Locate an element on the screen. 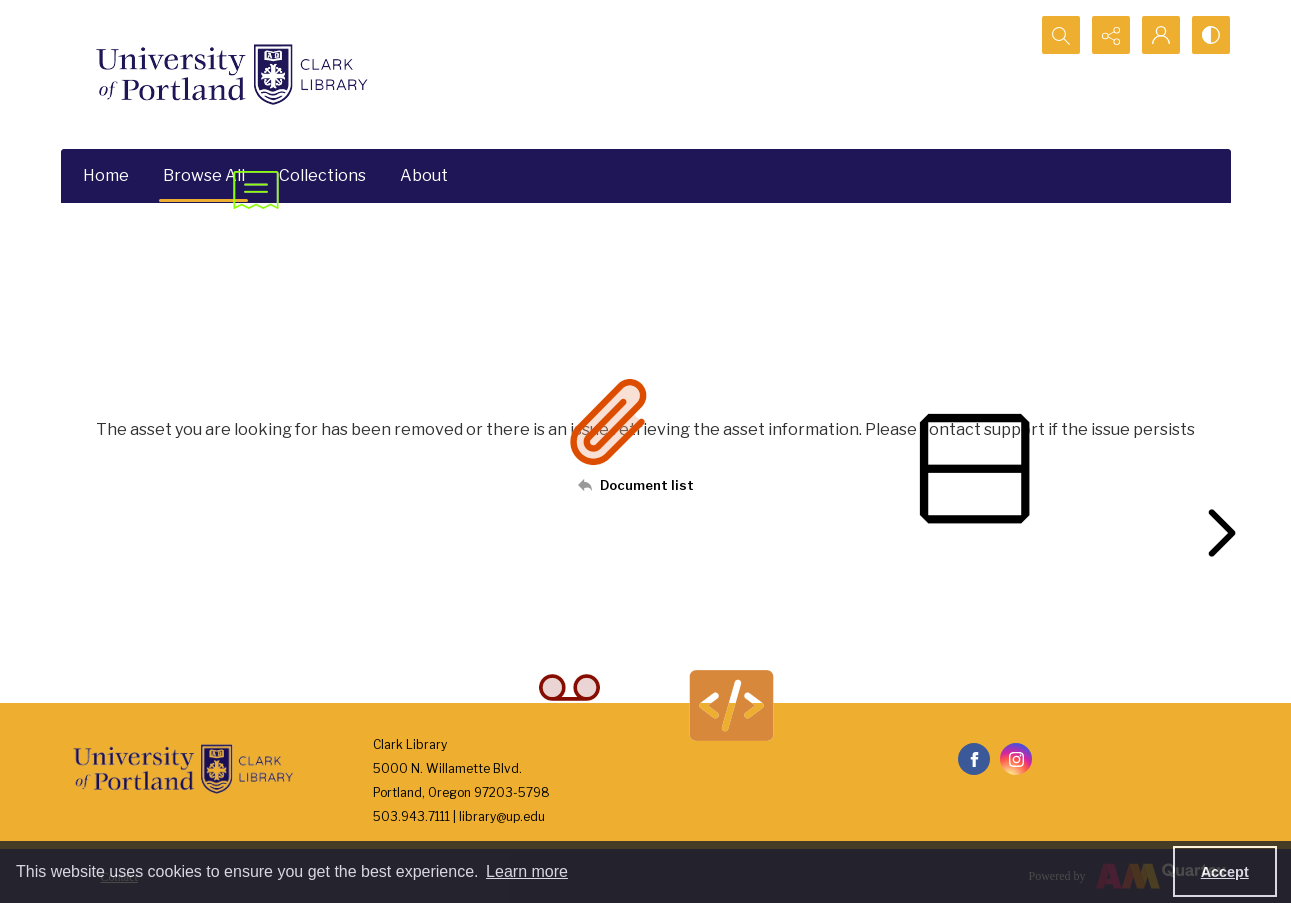 Image resolution: width=1291 pixels, height=903 pixels. view purchase receipt or transaction history is located at coordinates (256, 190).